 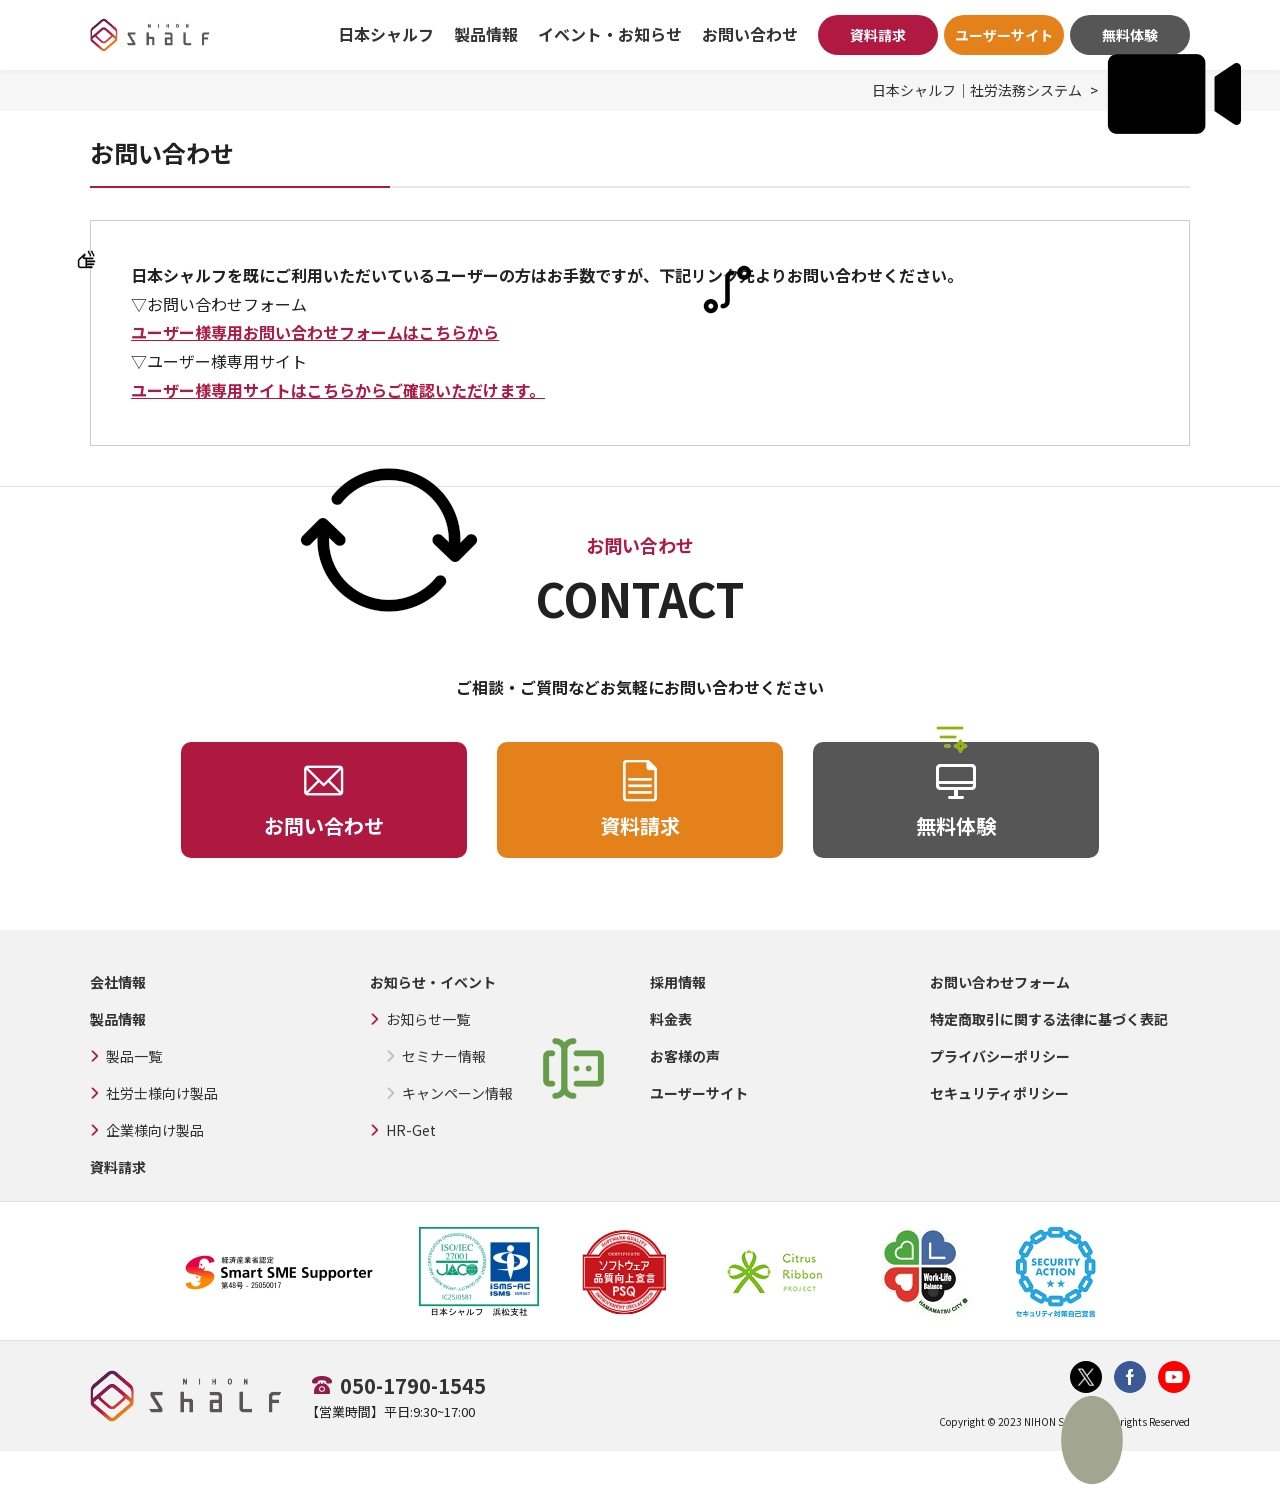 I want to click on view route between two points, so click(x=727, y=289).